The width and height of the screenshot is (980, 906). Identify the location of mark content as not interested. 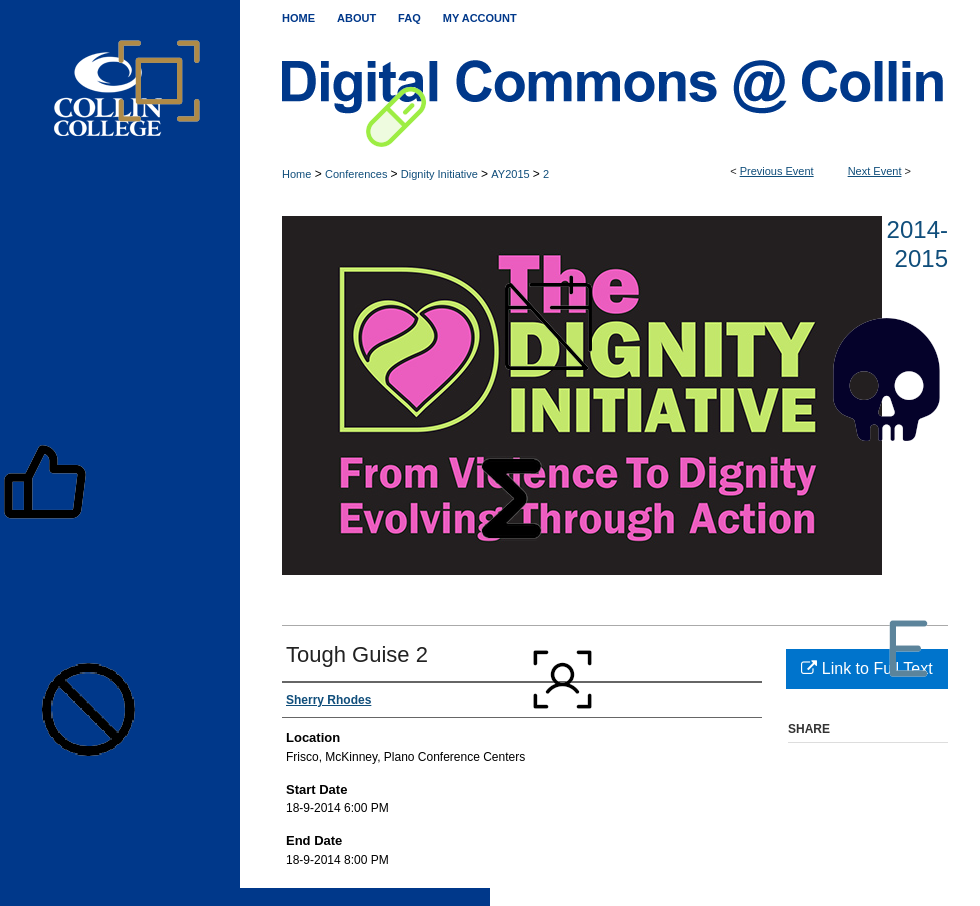
(88, 709).